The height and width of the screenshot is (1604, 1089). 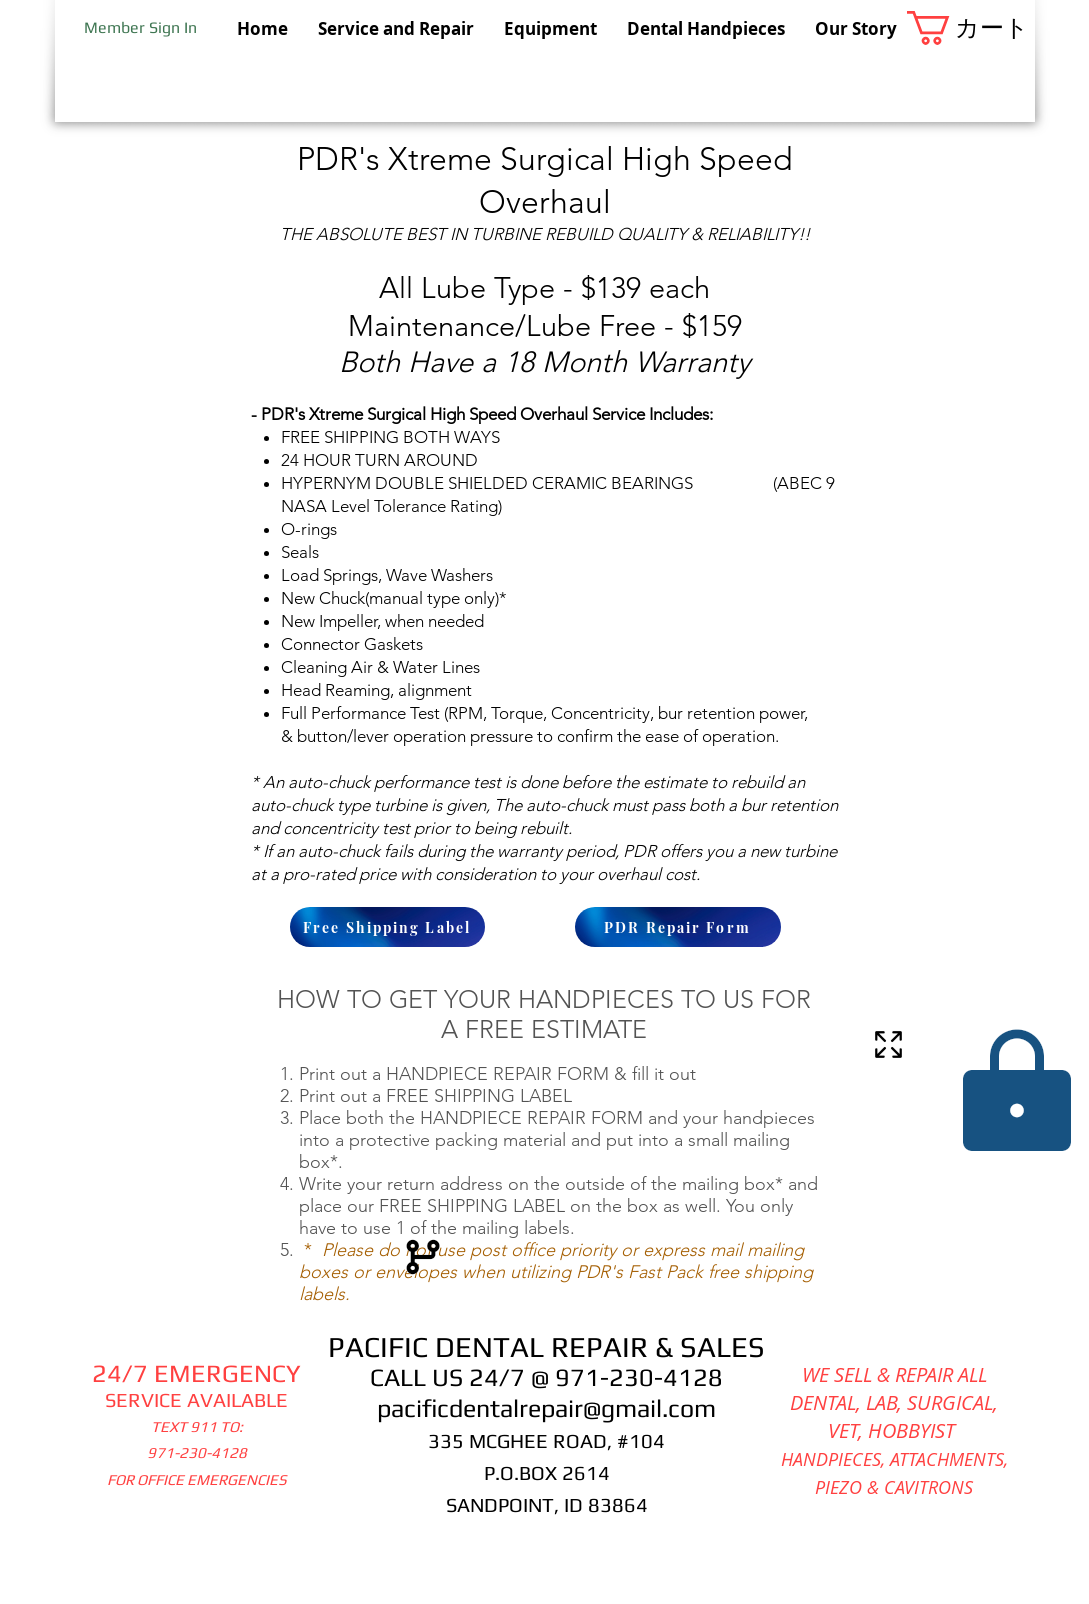 What do you see at coordinates (888, 1044) in the screenshot?
I see `expand to fullscreen mode` at bounding box center [888, 1044].